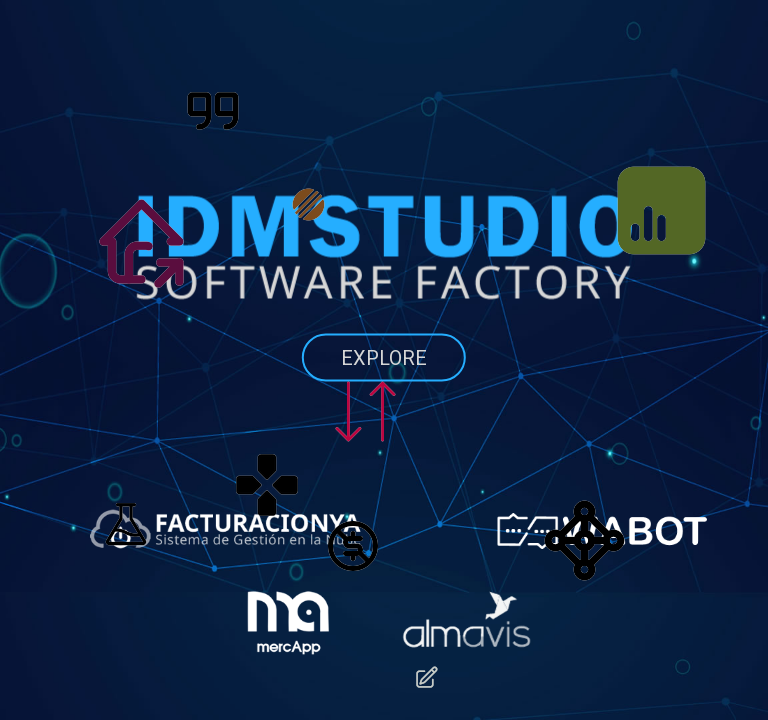 Image resolution: width=768 pixels, height=720 pixels. What do you see at coordinates (353, 546) in the screenshot?
I see `indicates non-commercial use license` at bounding box center [353, 546].